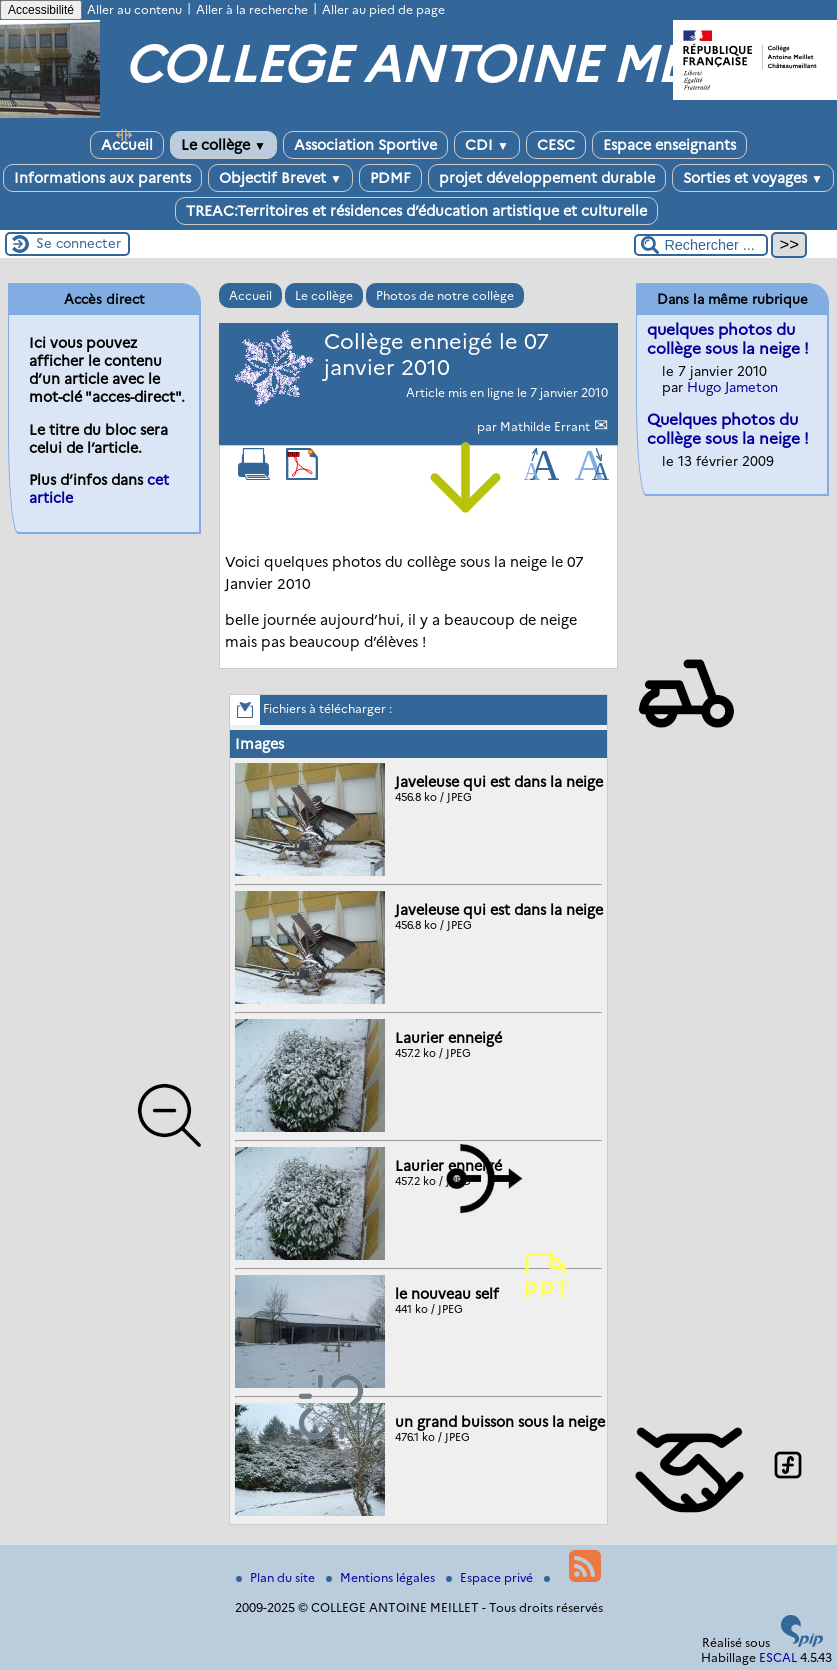  I want to click on initiate a partnership or collaboration, so click(689, 1468).